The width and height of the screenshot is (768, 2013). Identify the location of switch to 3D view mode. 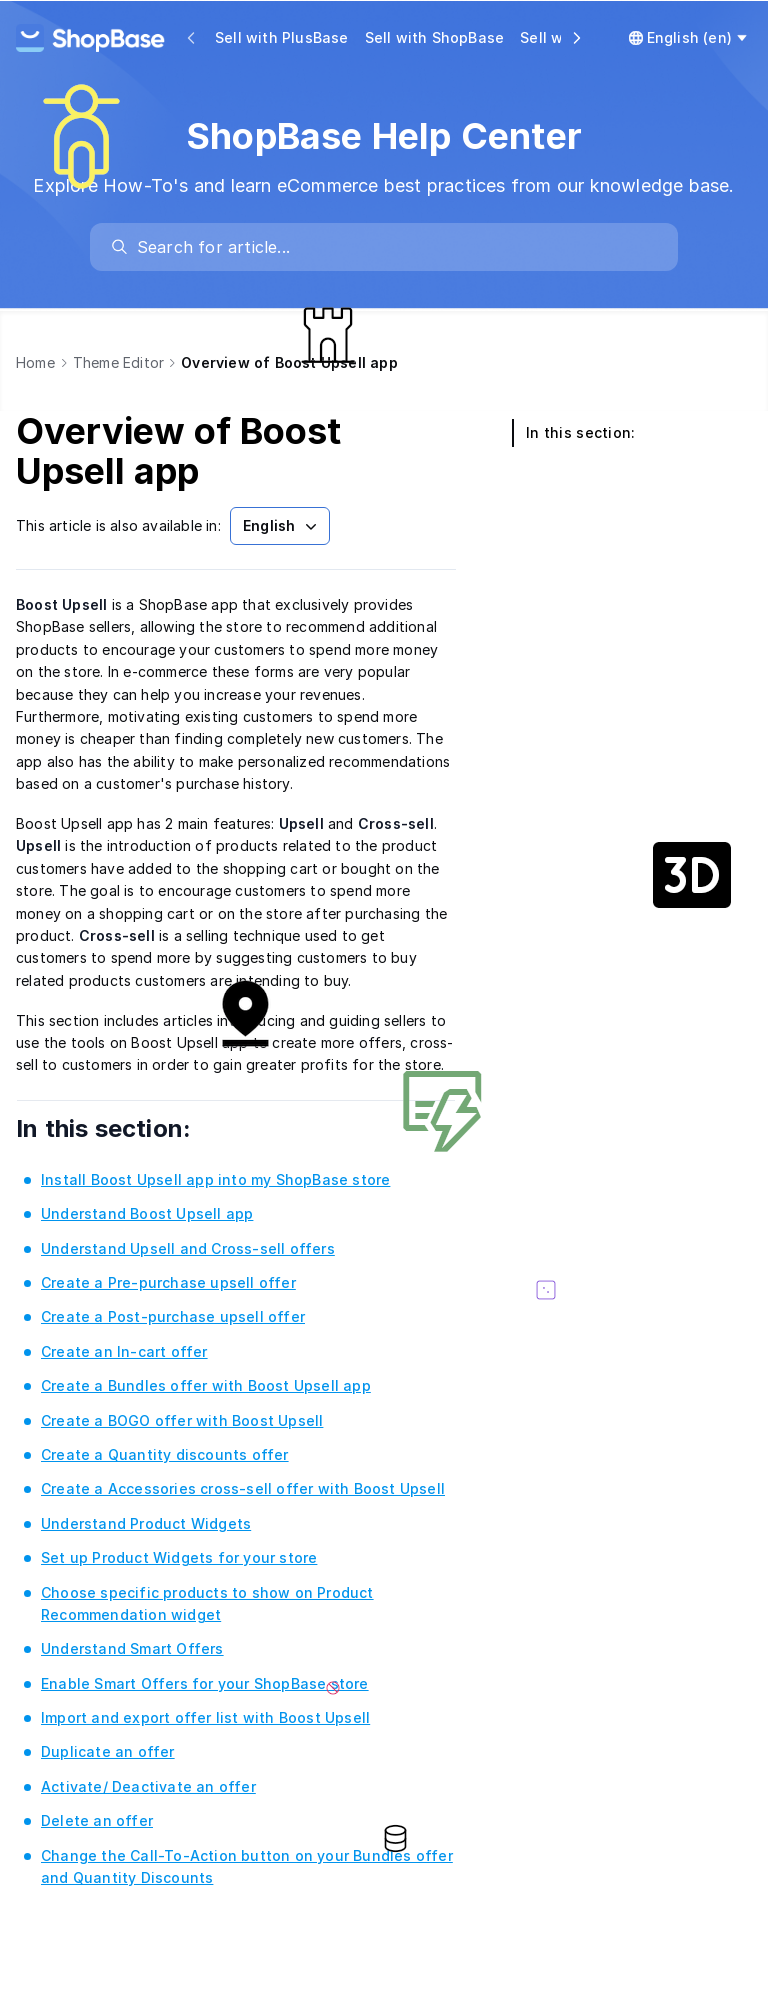
(692, 875).